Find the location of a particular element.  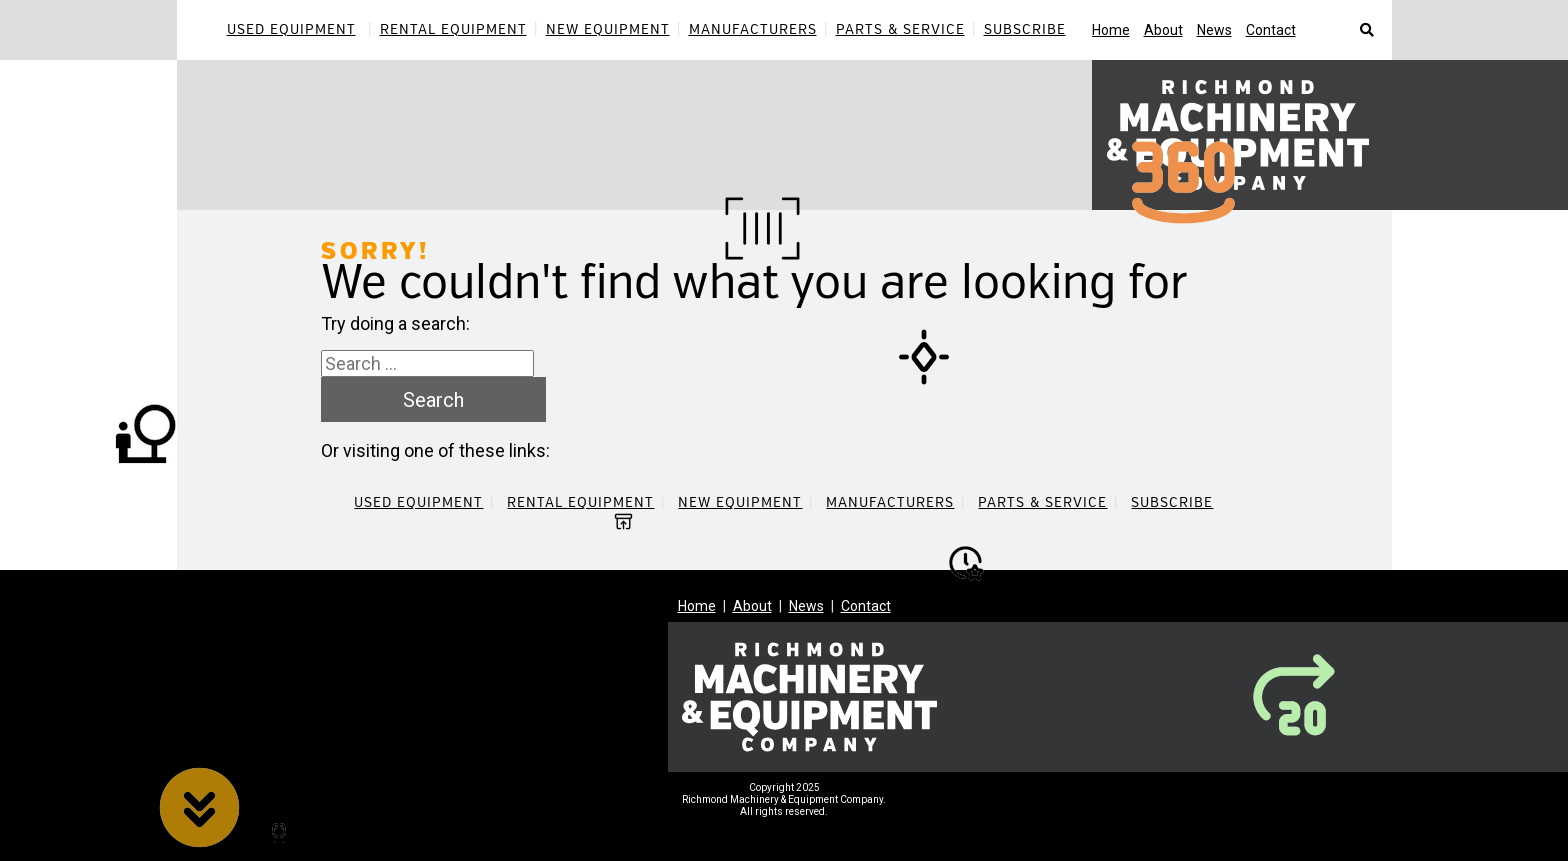

view drink or beverage options is located at coordinates (279, 833).